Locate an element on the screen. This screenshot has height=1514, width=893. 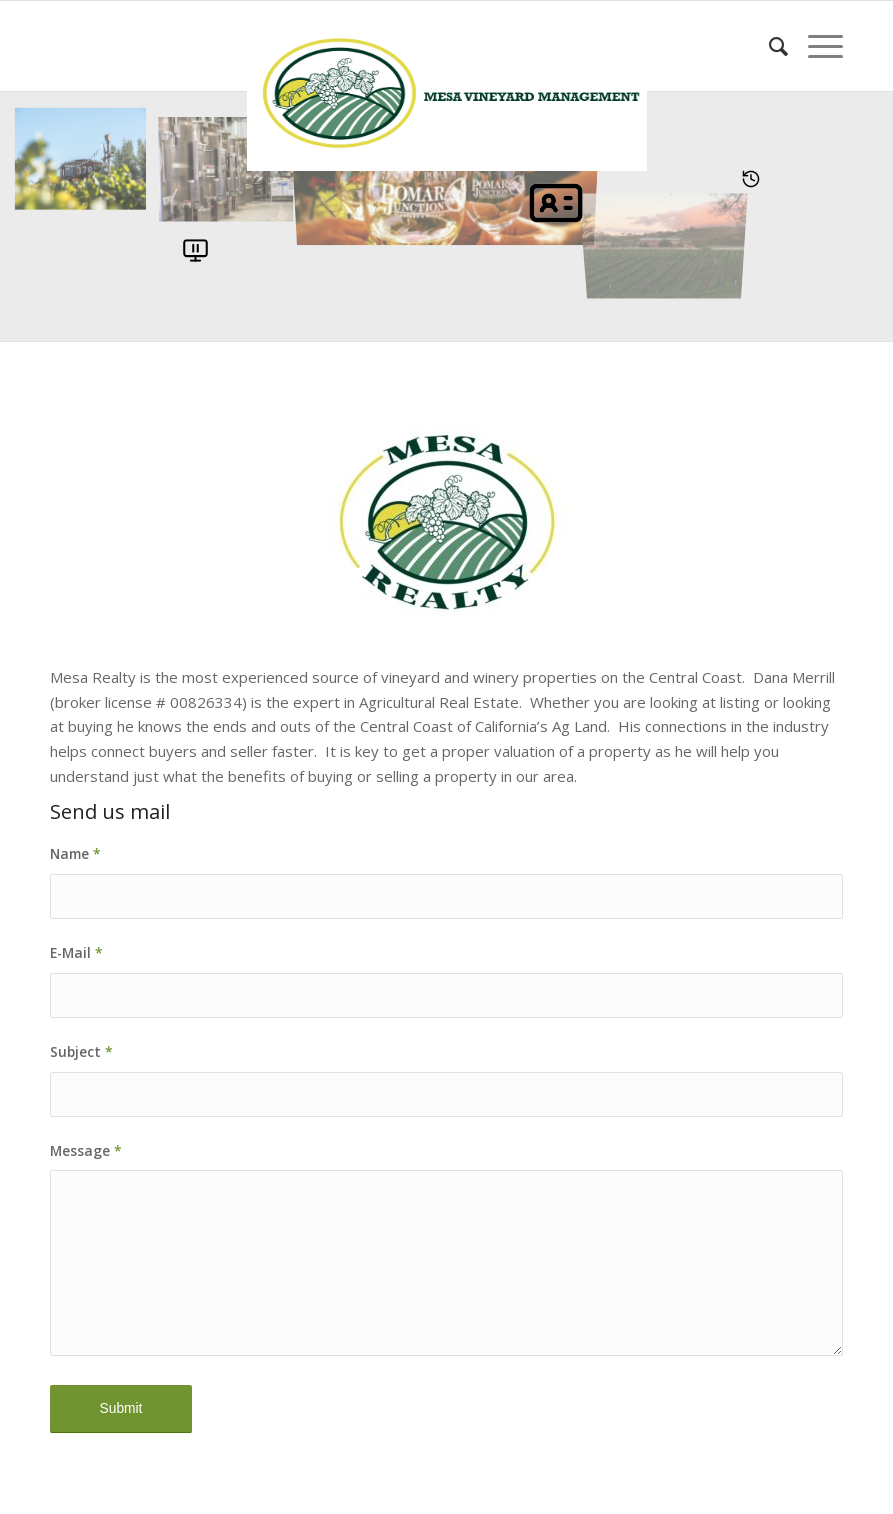
view your browsing or activity history is located at coordinates (751, 179).